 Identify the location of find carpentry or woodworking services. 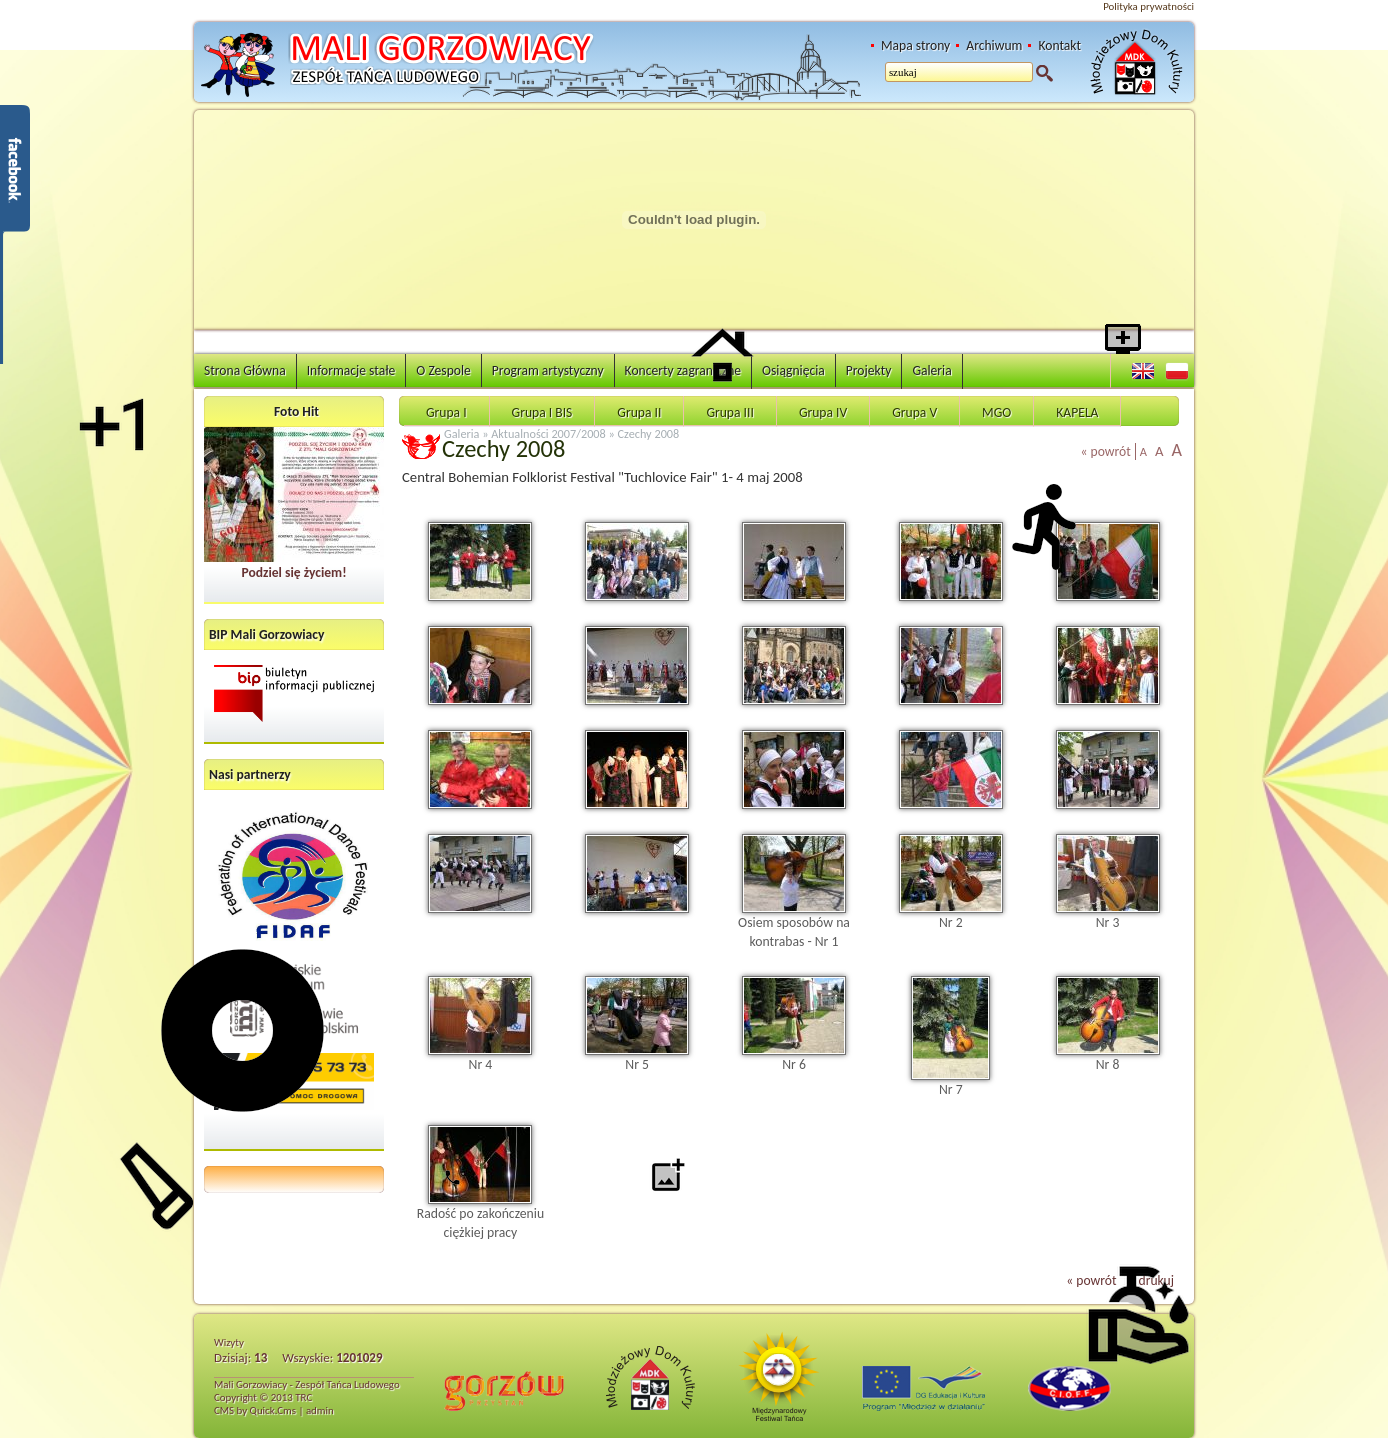
(158, 1187).